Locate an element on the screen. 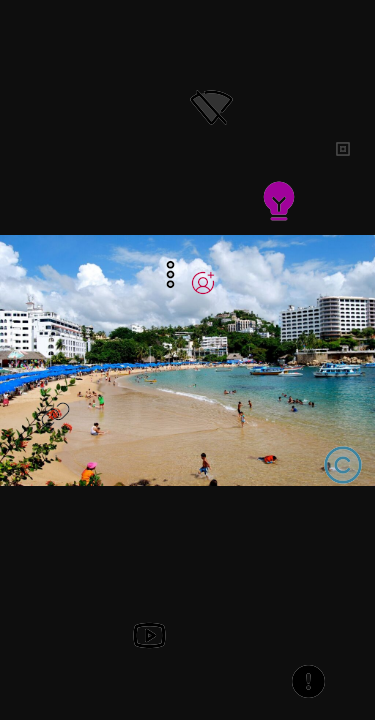 This screenshot has width=375, height=720. square payment services logo is located at coordinates (343, 149).